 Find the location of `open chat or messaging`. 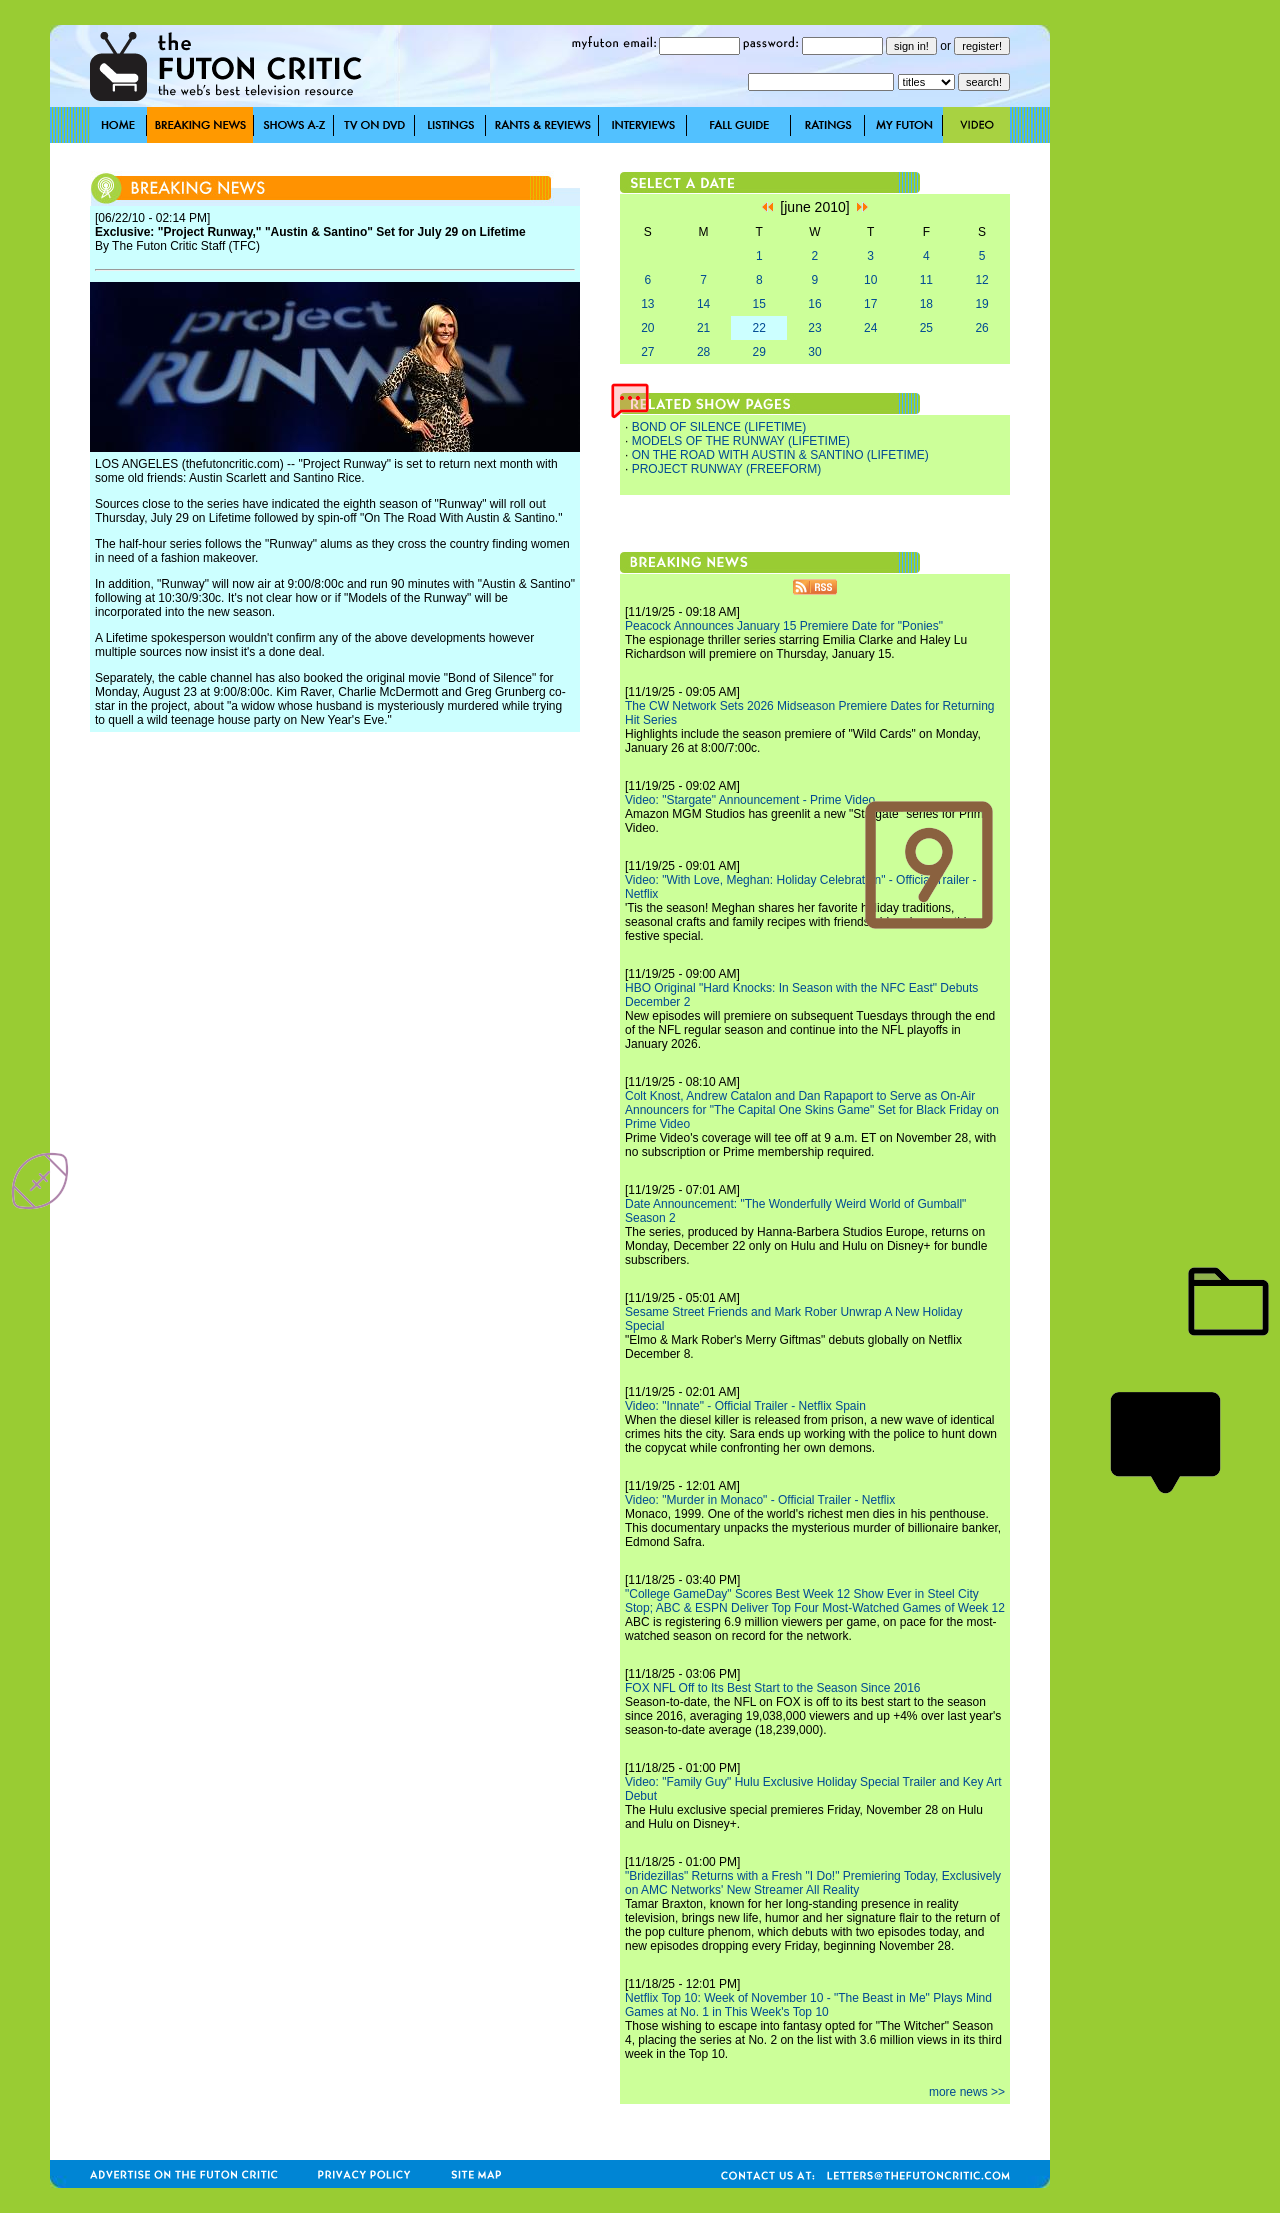

open chat or messaging is located at coordinates (630, 398).